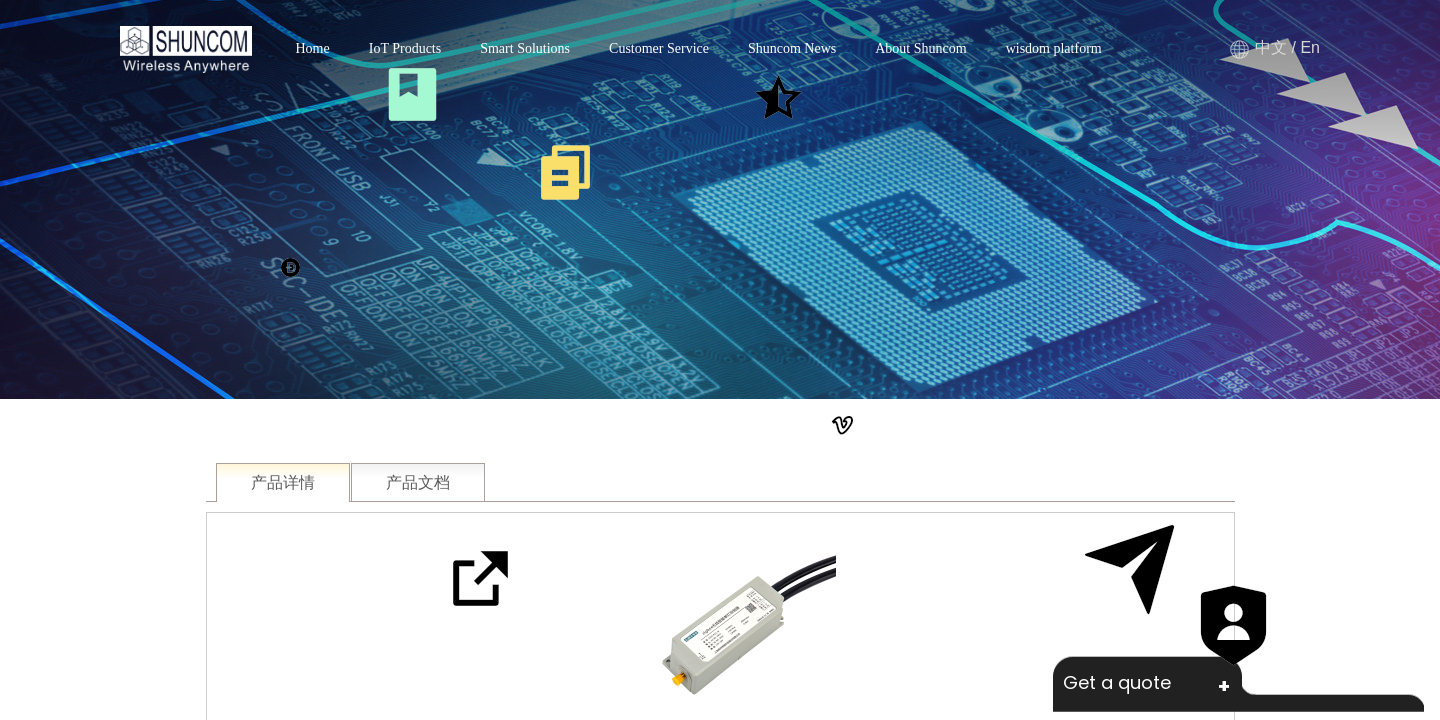  What do you see at coordinates (1233, 625) in the screenshot?
I see `access user privacy or security settings` at bounding box center [1233, 625].